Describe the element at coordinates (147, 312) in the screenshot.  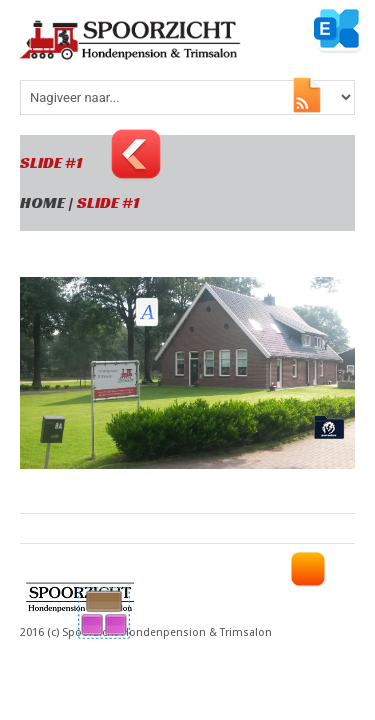
I see `open a font file` at that location.